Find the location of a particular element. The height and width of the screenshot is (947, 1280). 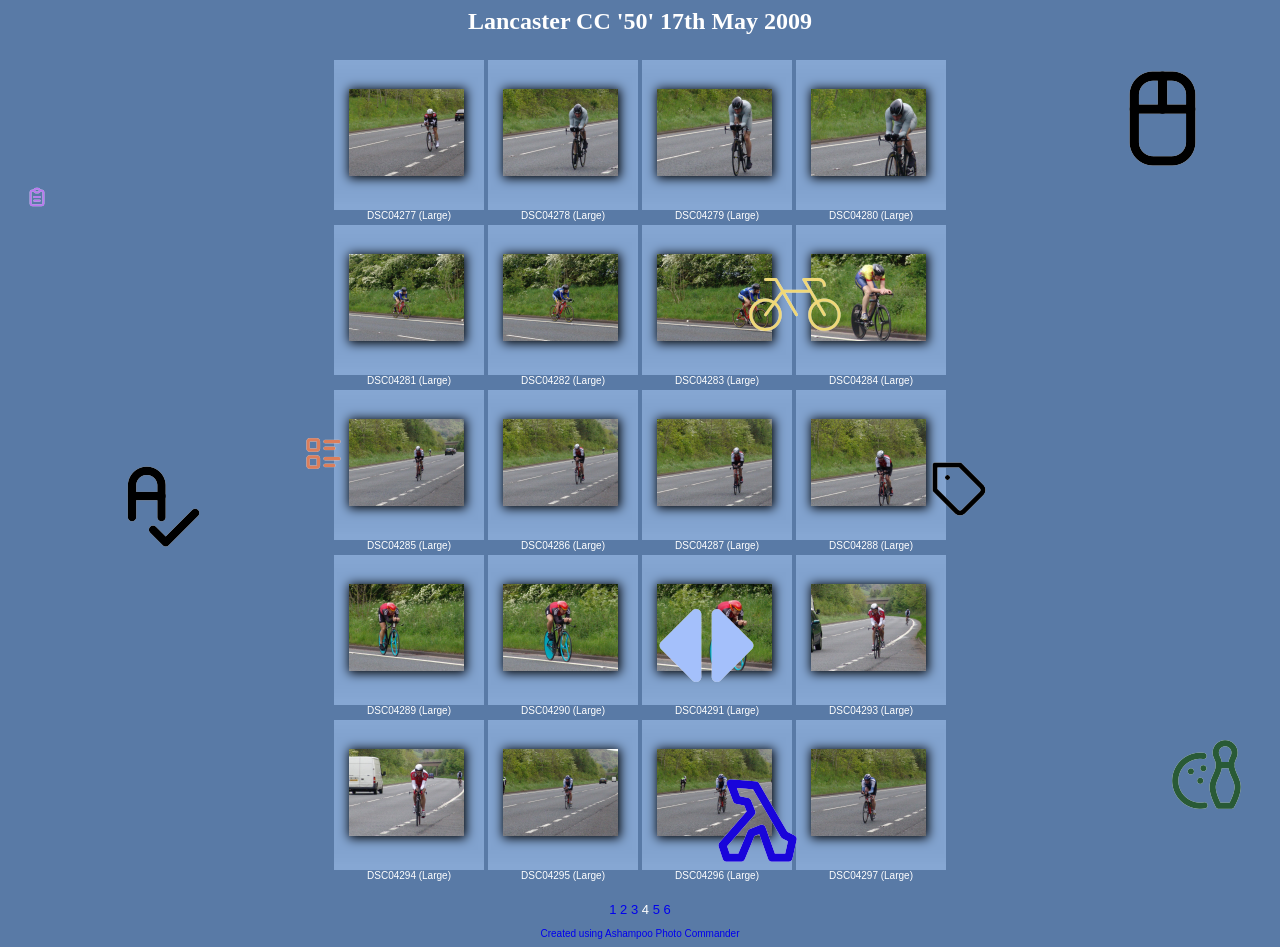

select bicycle as transportation mode is located at coordinates (795, 303).